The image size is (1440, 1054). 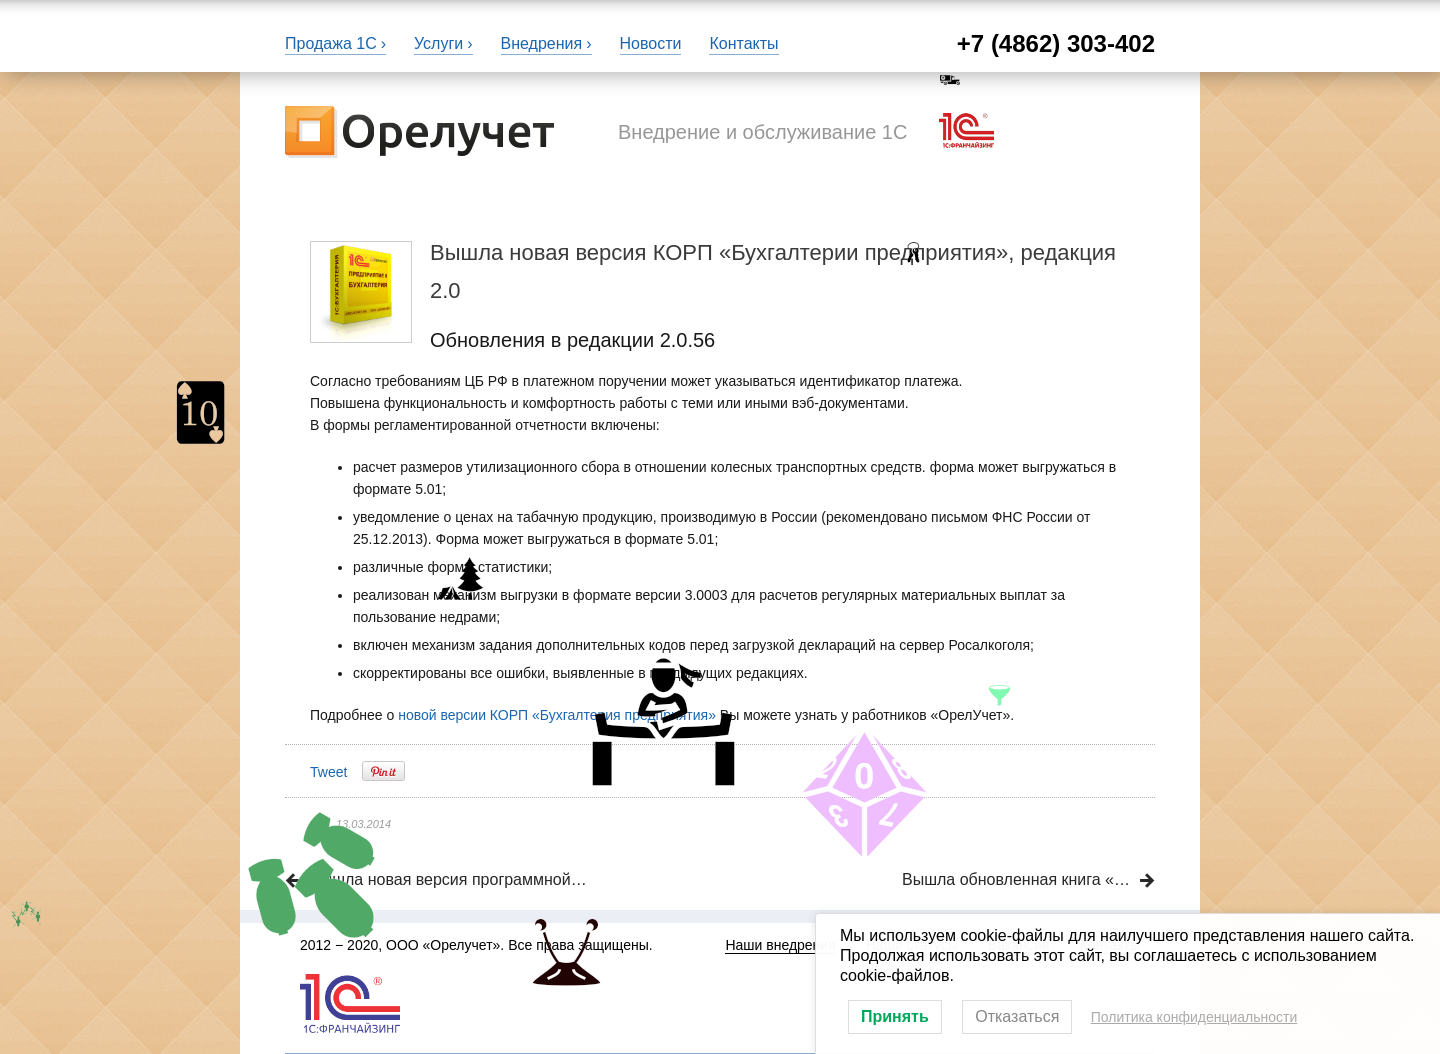 What do you see at coordinates (460, 578) in the screenshot?
I see `set up camp in a forest area` at bounding box center [460, 578].